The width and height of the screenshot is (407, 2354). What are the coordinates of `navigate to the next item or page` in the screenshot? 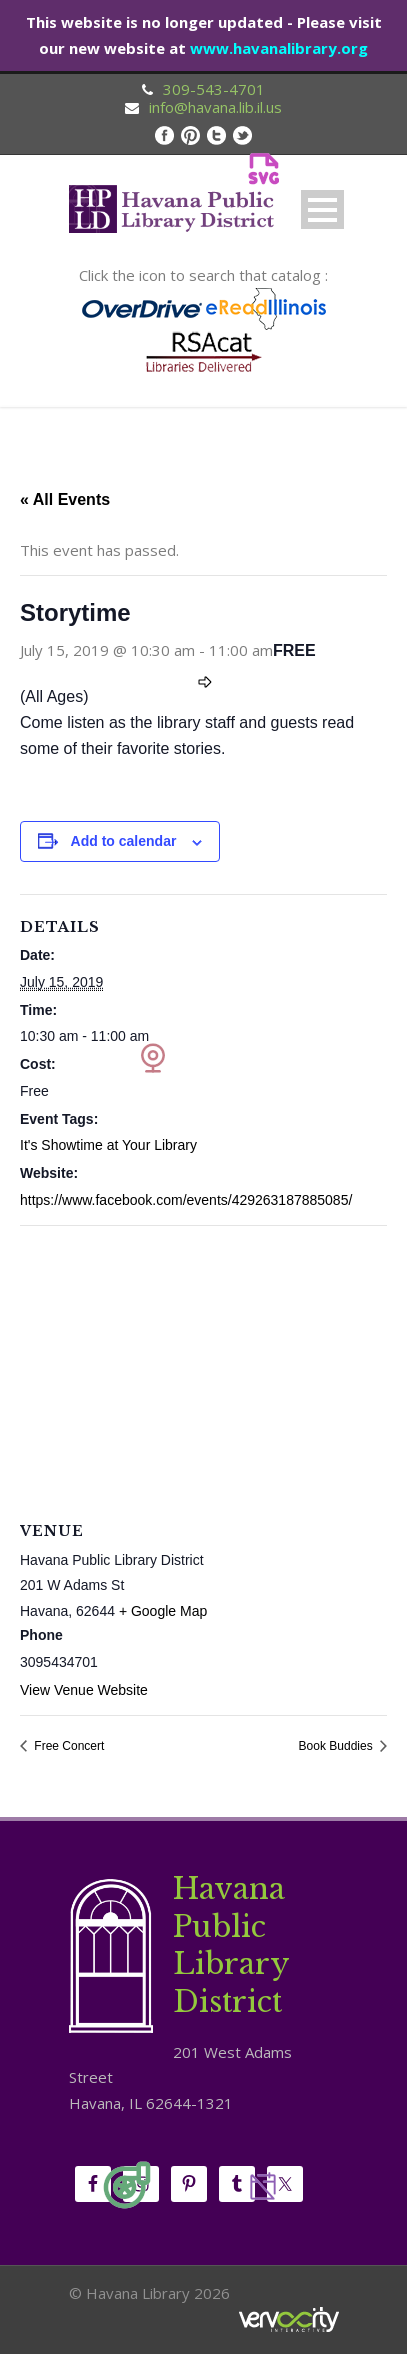 It's located at (205, 682).